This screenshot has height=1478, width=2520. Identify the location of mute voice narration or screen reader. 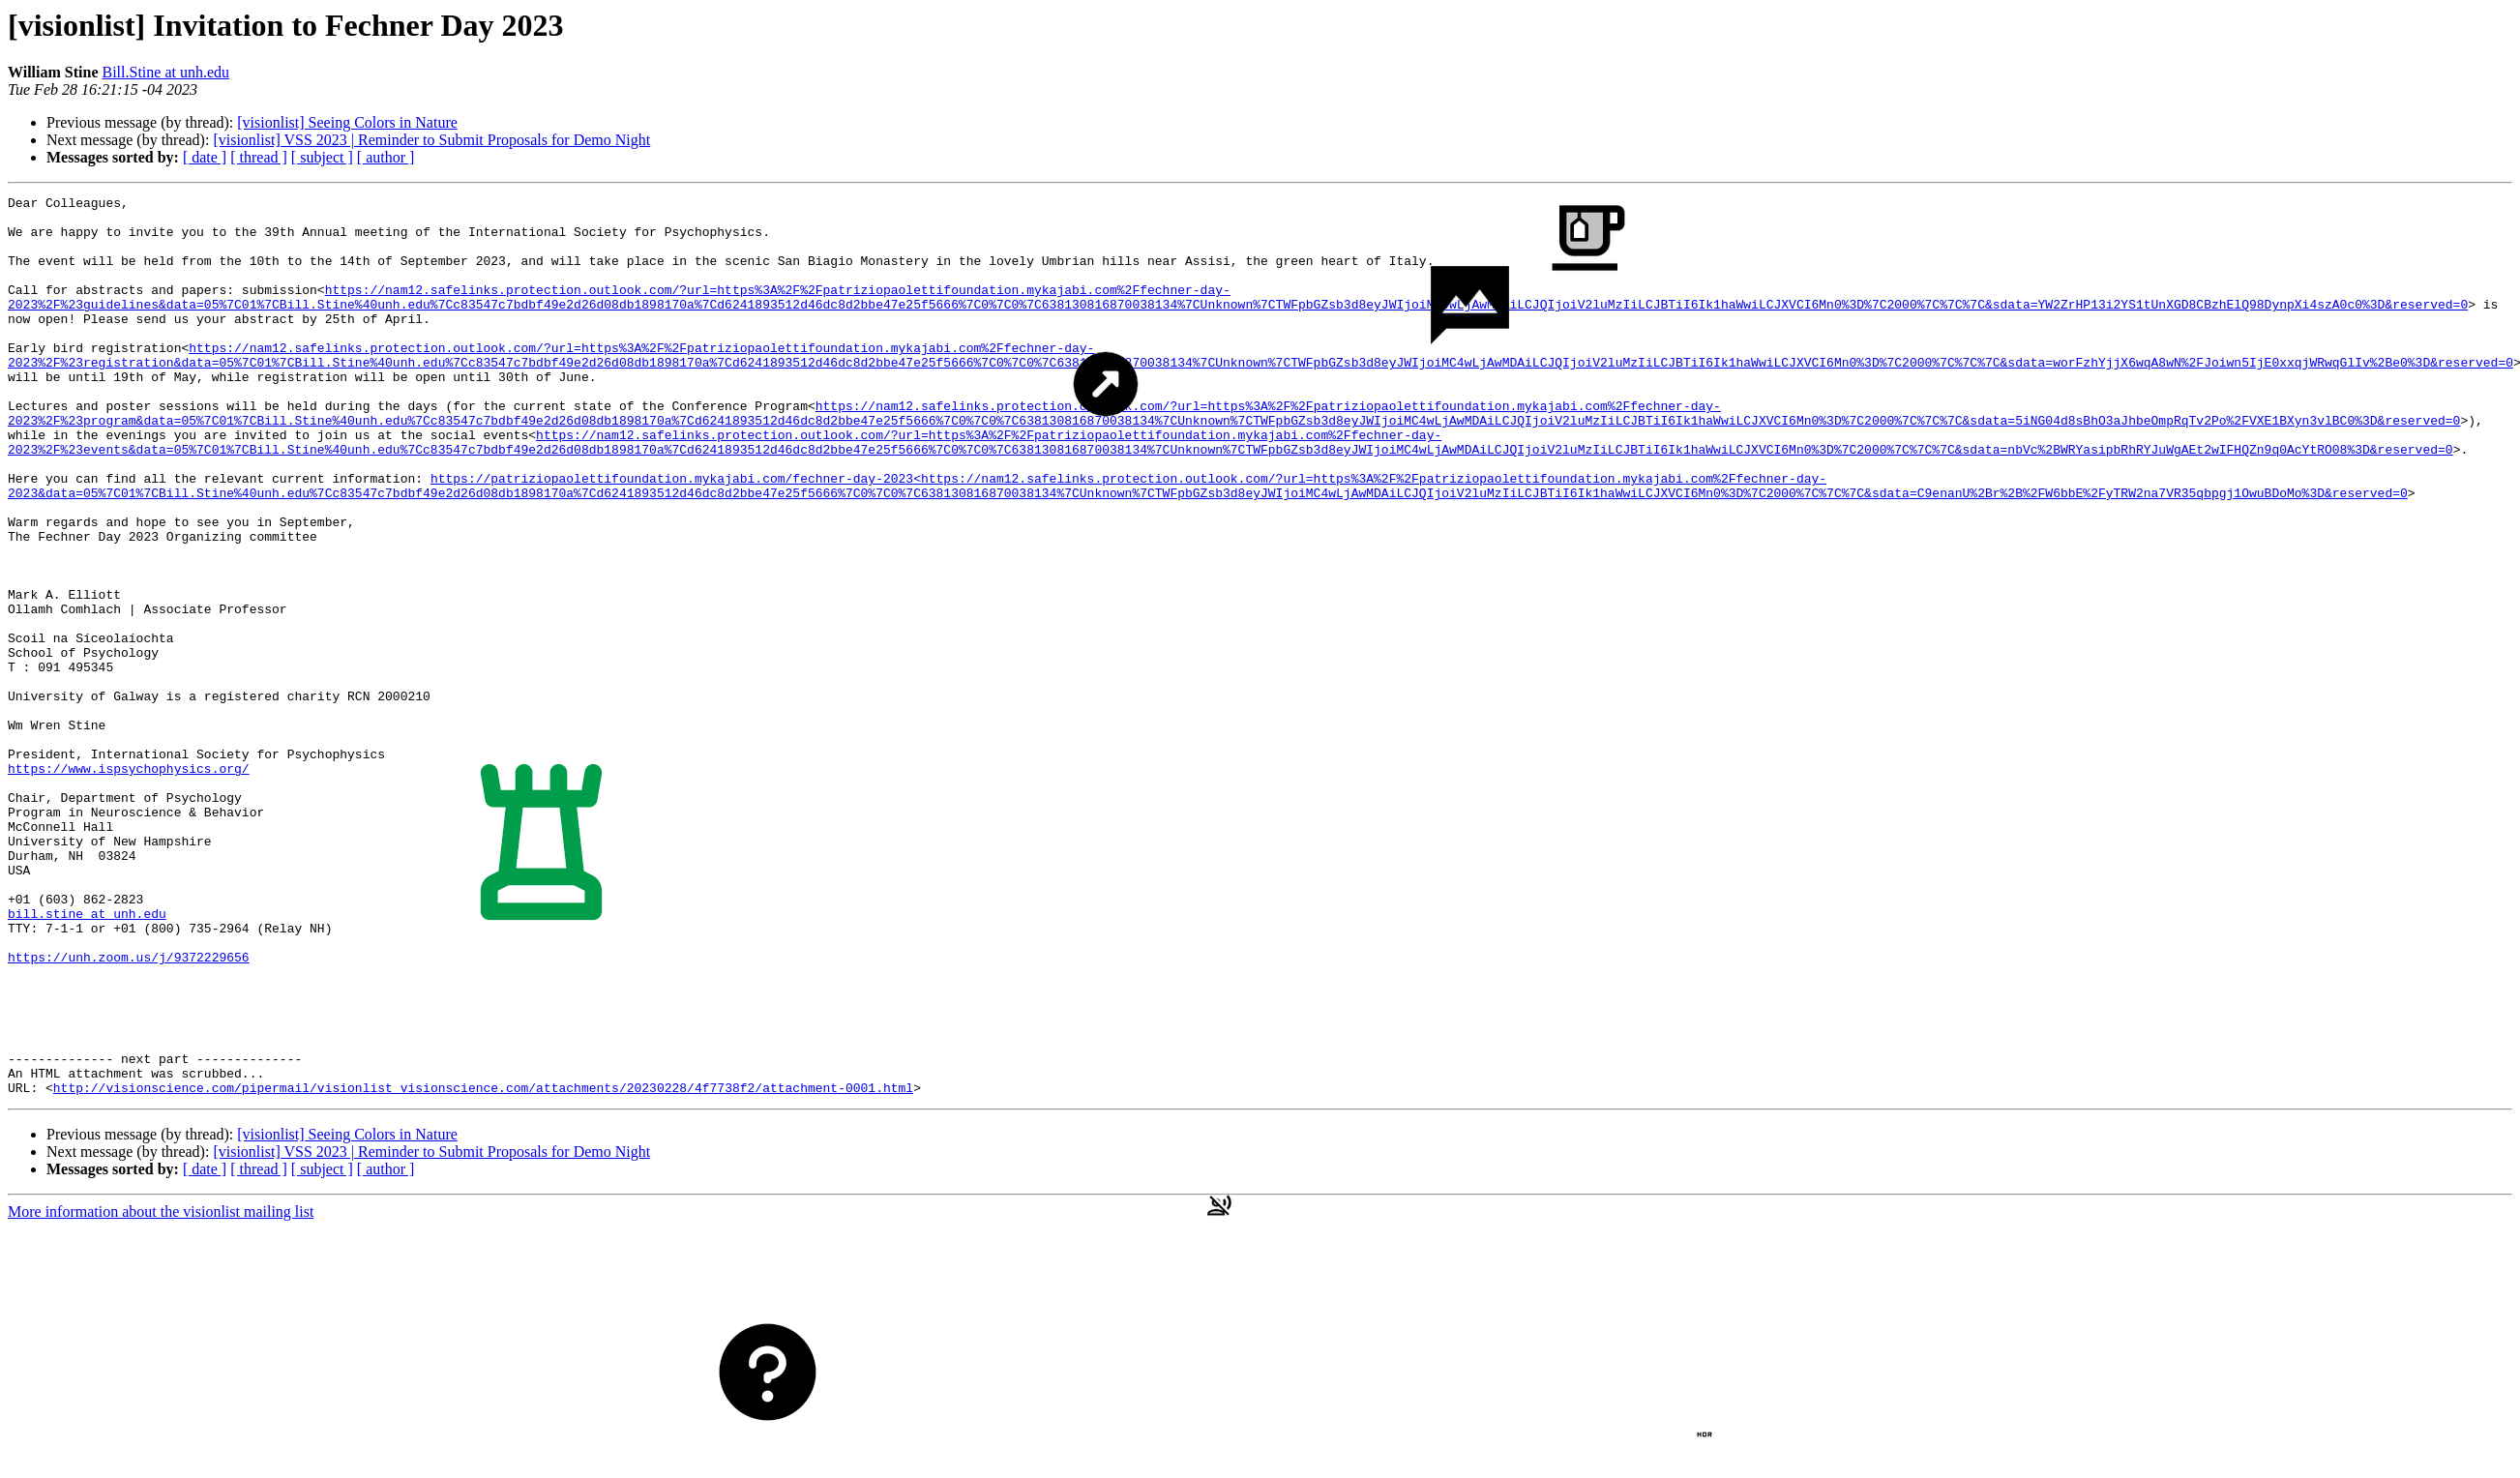
(1219, 1205).